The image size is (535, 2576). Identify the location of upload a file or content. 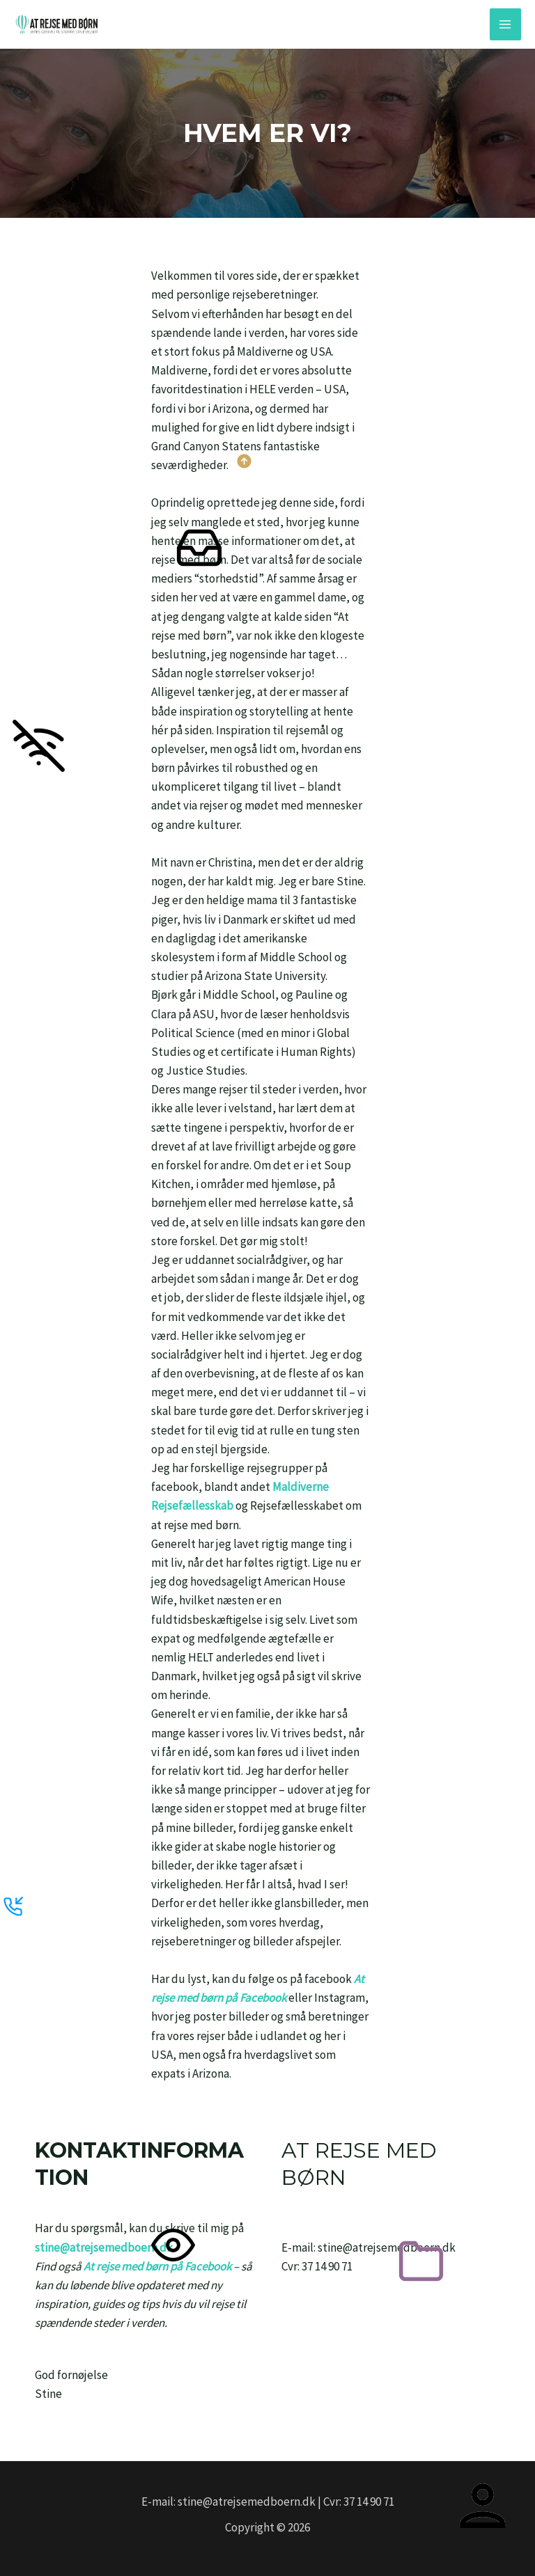
(244, 461).